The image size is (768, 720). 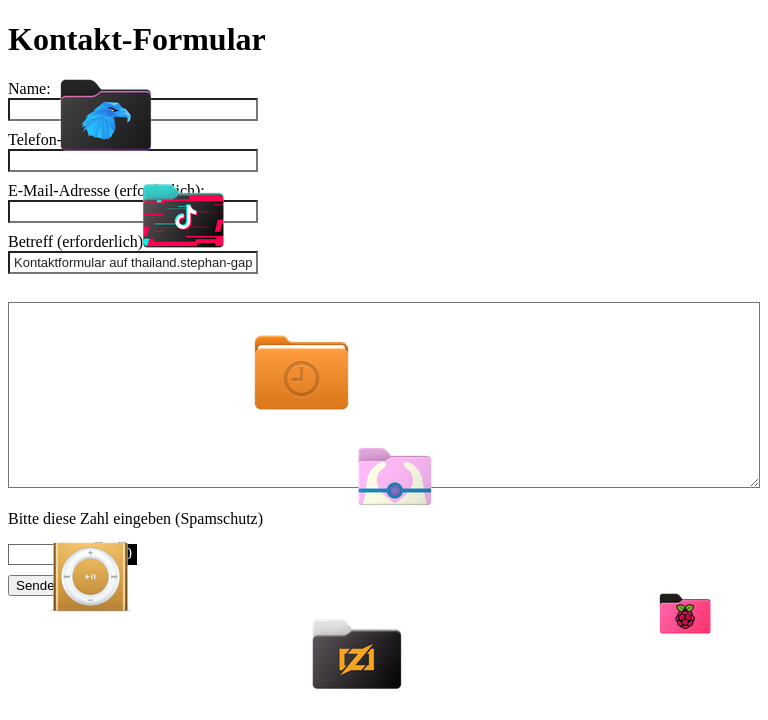 What do you see at coordinates (90, 576) in the screenshot?
I see `iPod shuffle device in orange` at bounding box center [90, 576].